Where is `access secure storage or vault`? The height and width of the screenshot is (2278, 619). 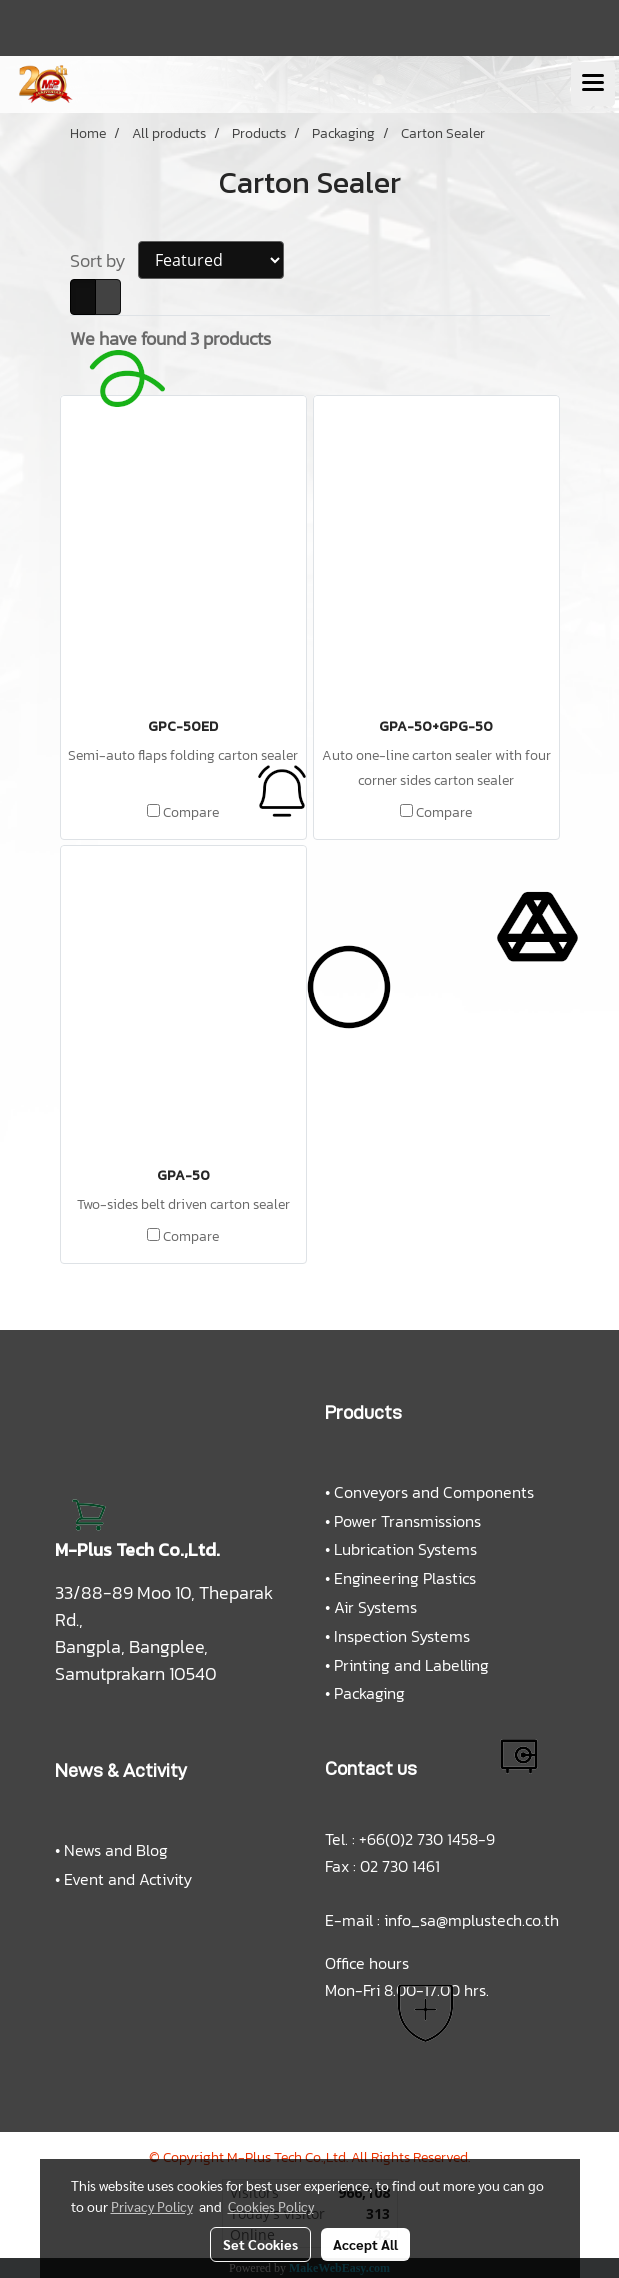
access secure storage or vault is located at coordinates (519, 1755).